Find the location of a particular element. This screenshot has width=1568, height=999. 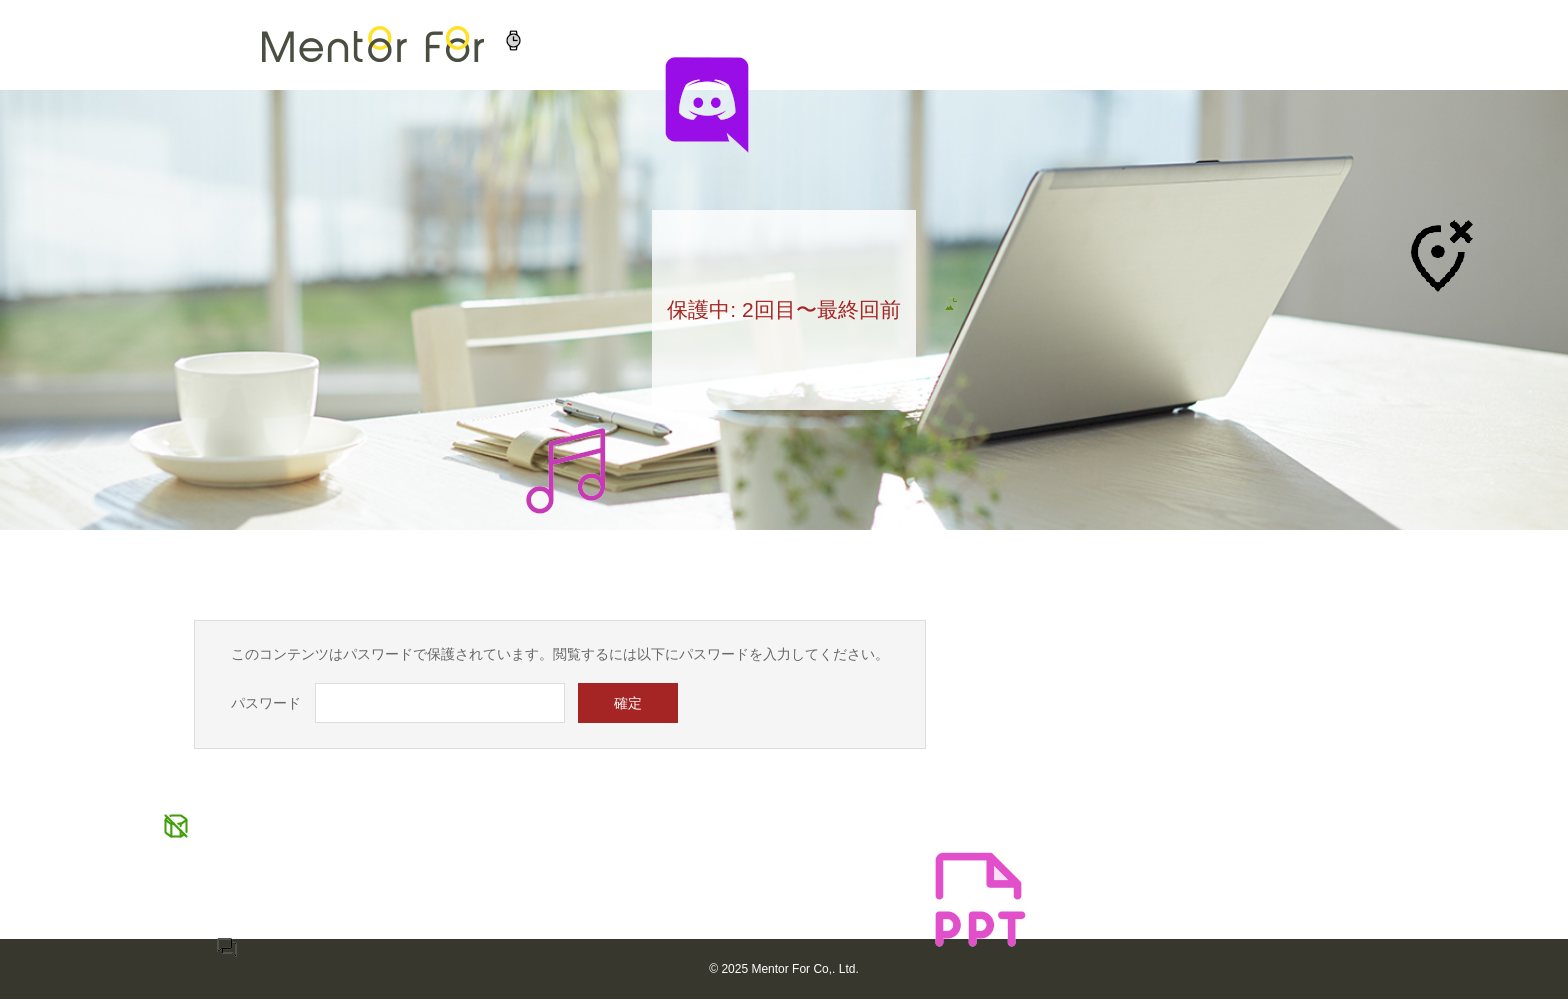

open Discord is located at coordinates (707, 105).